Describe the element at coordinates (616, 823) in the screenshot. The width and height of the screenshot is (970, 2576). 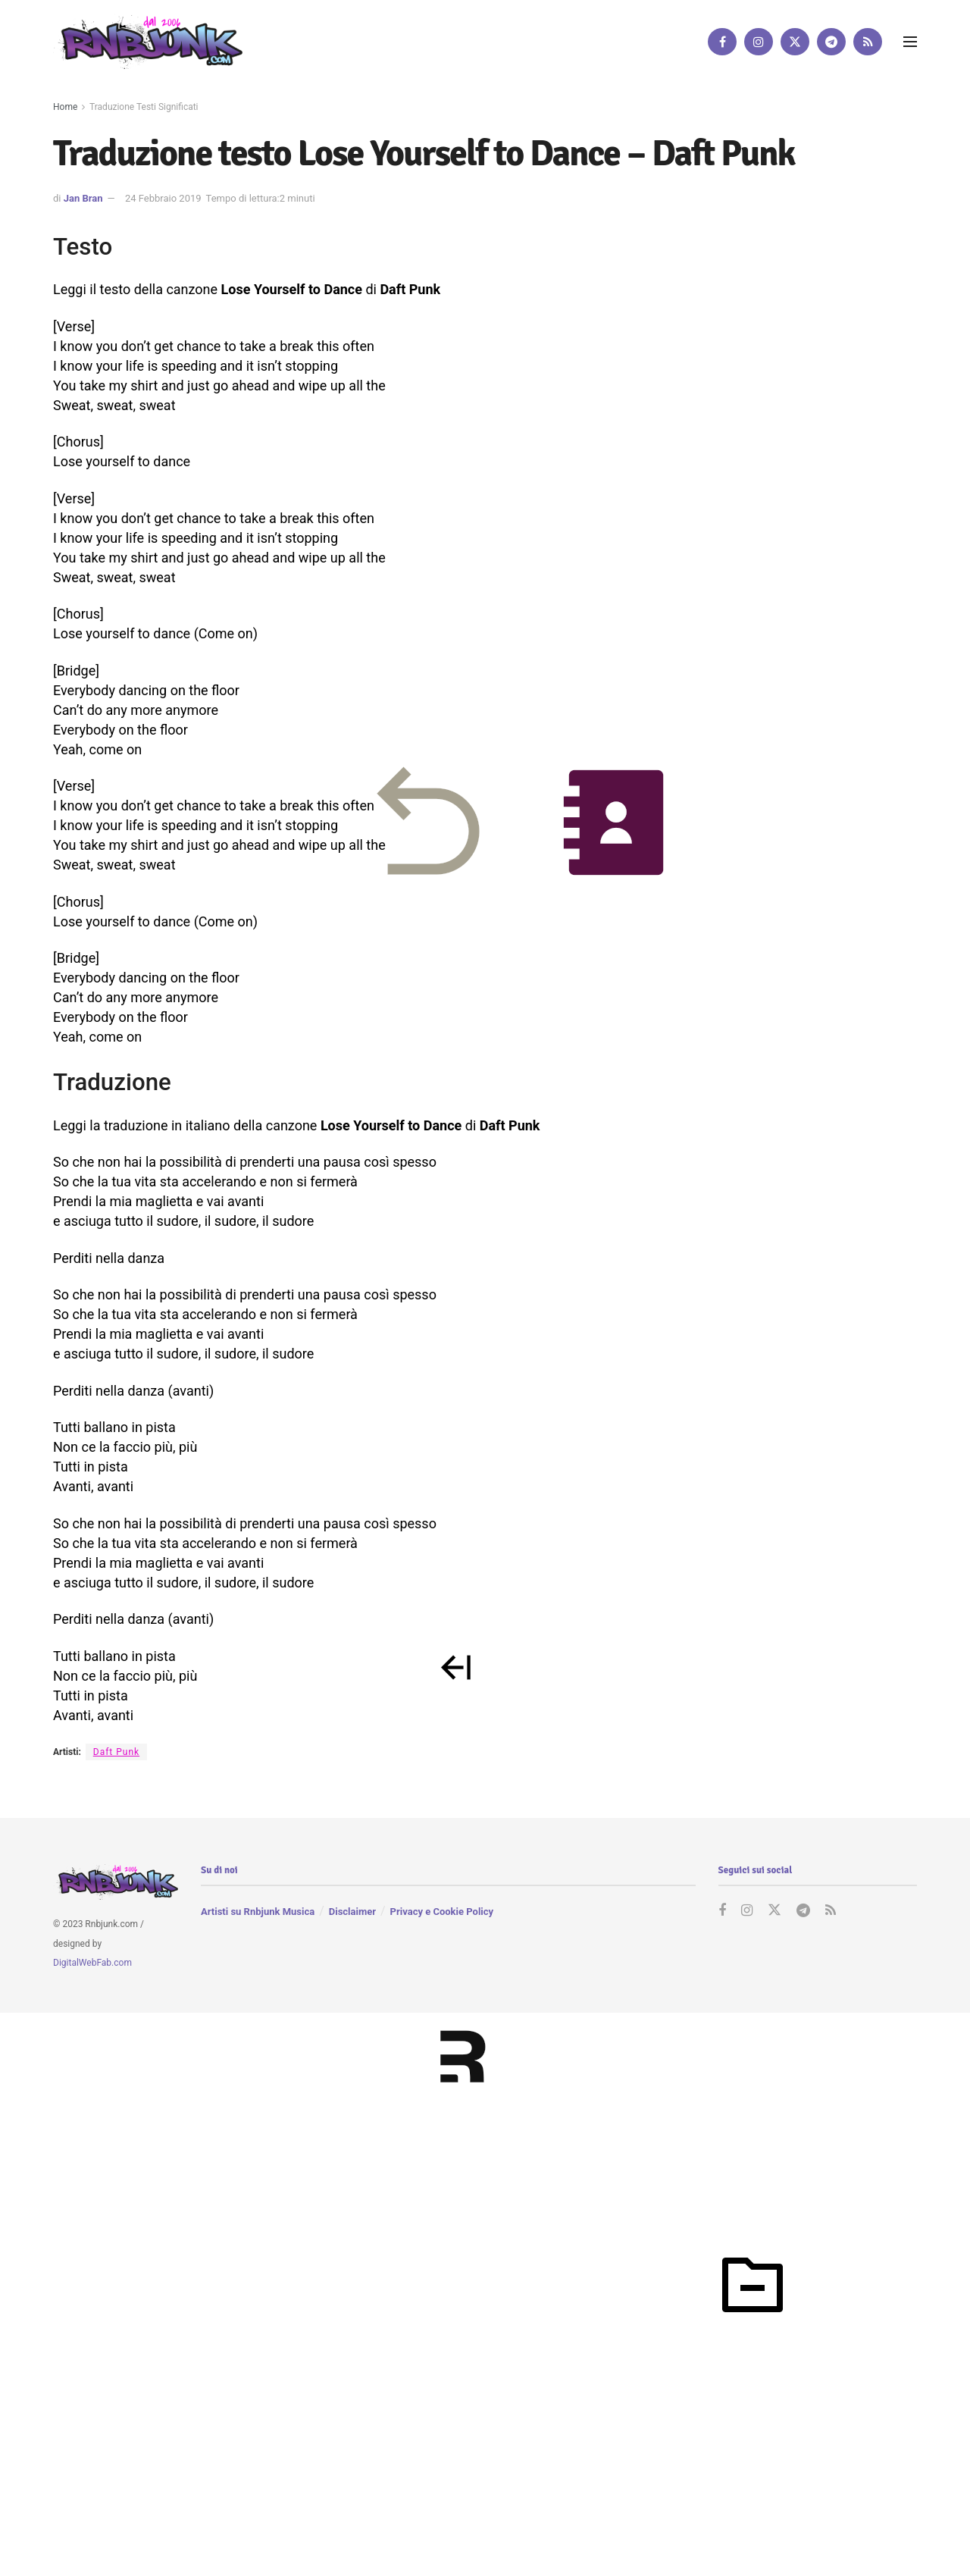
I see `open your contacts list` at that location.